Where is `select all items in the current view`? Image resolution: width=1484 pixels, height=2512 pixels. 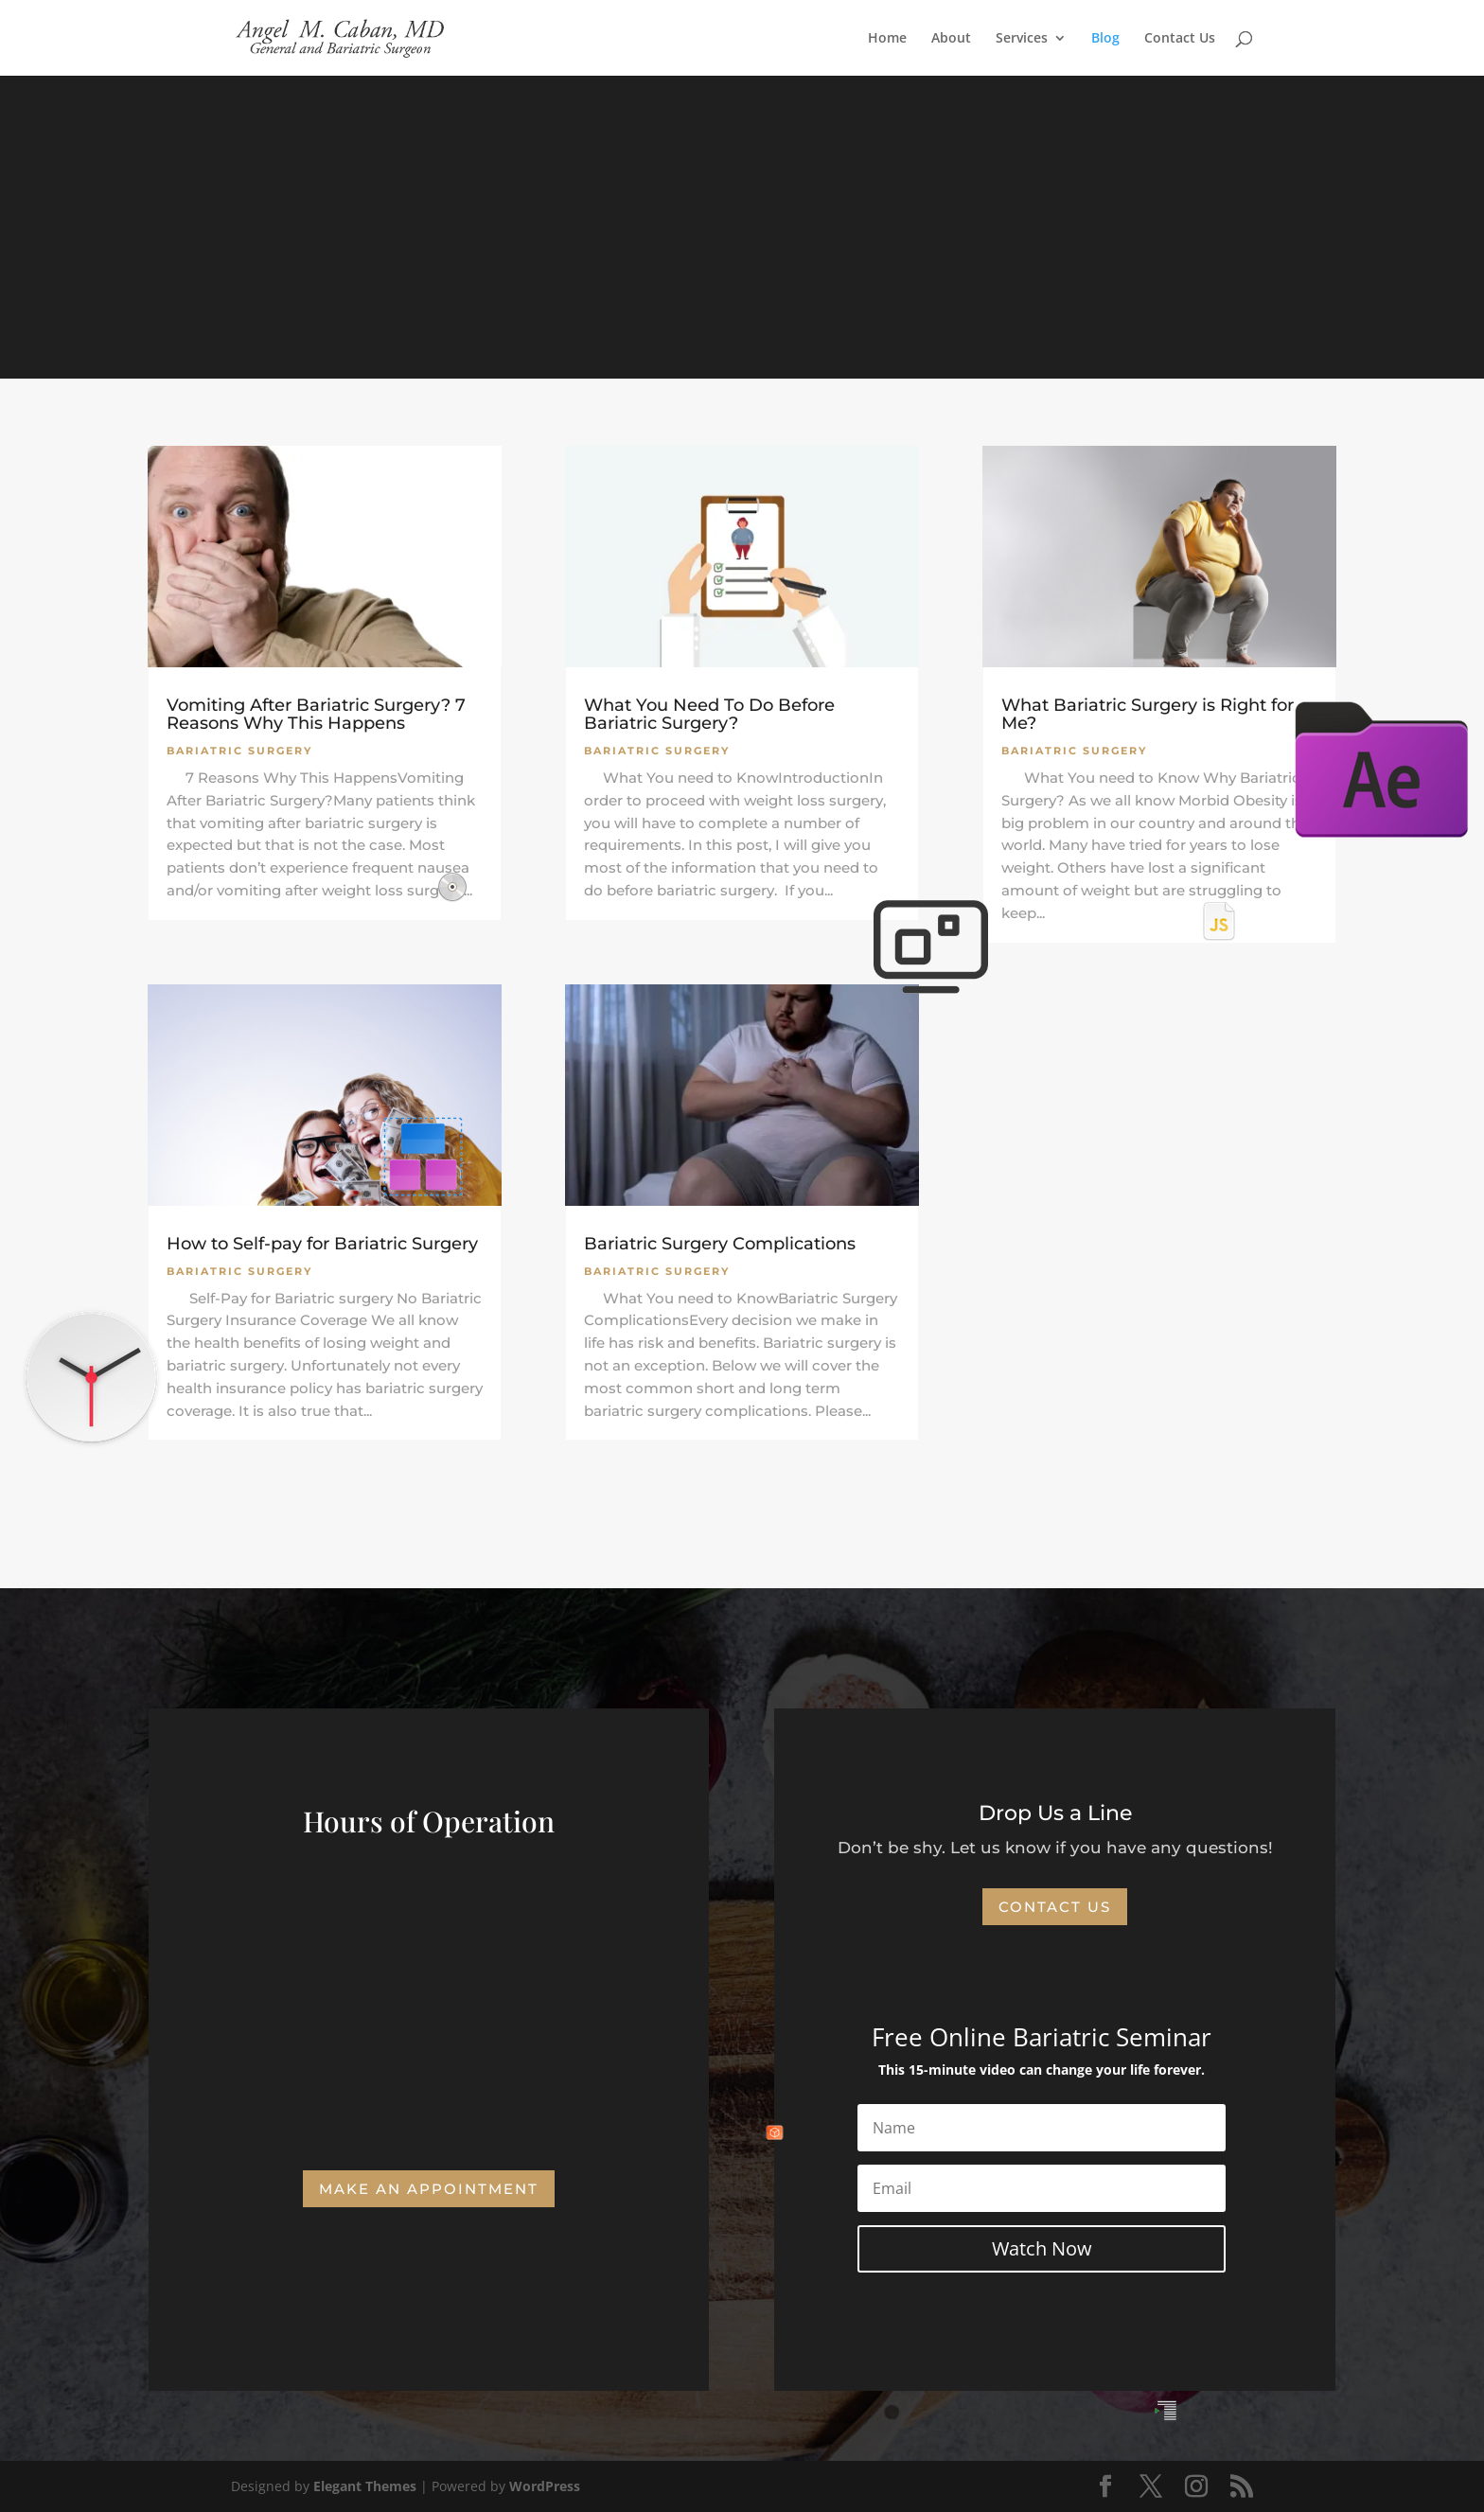 select all items in the current view is located at coordinates (423, 1157).